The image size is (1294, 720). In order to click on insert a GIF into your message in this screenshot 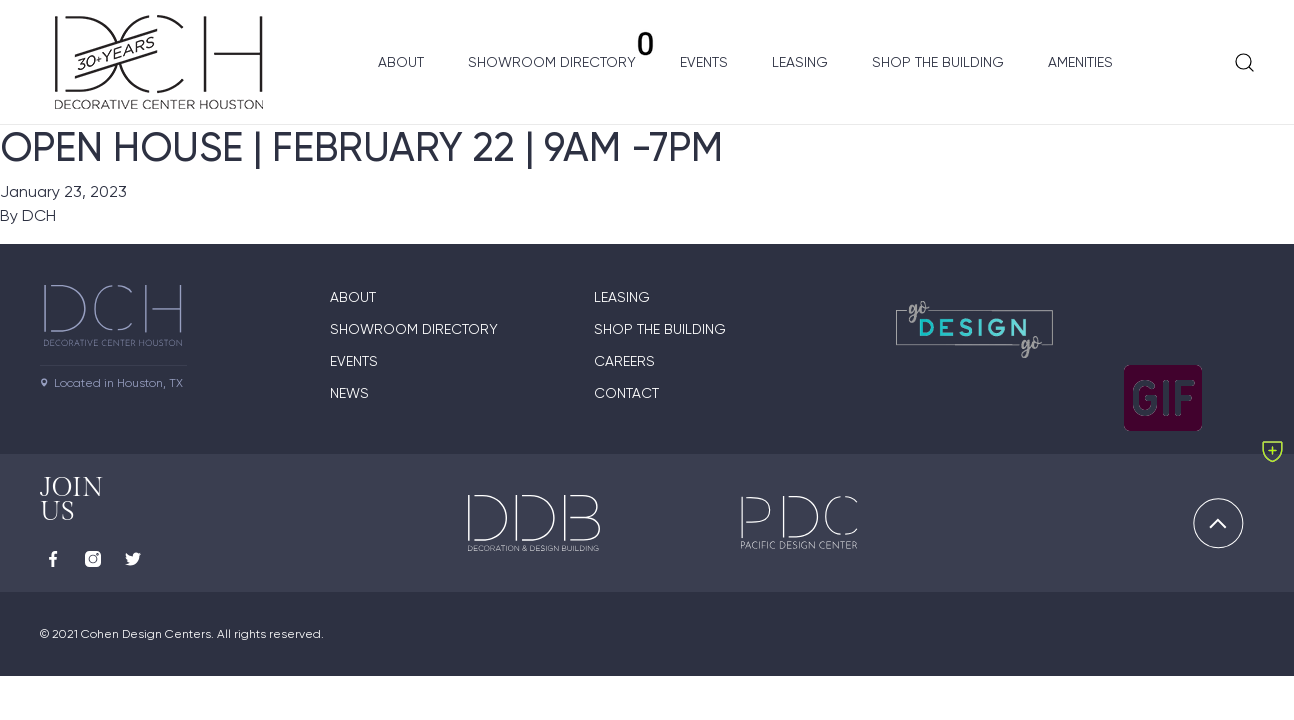, I will do `click(1163, 398)`.